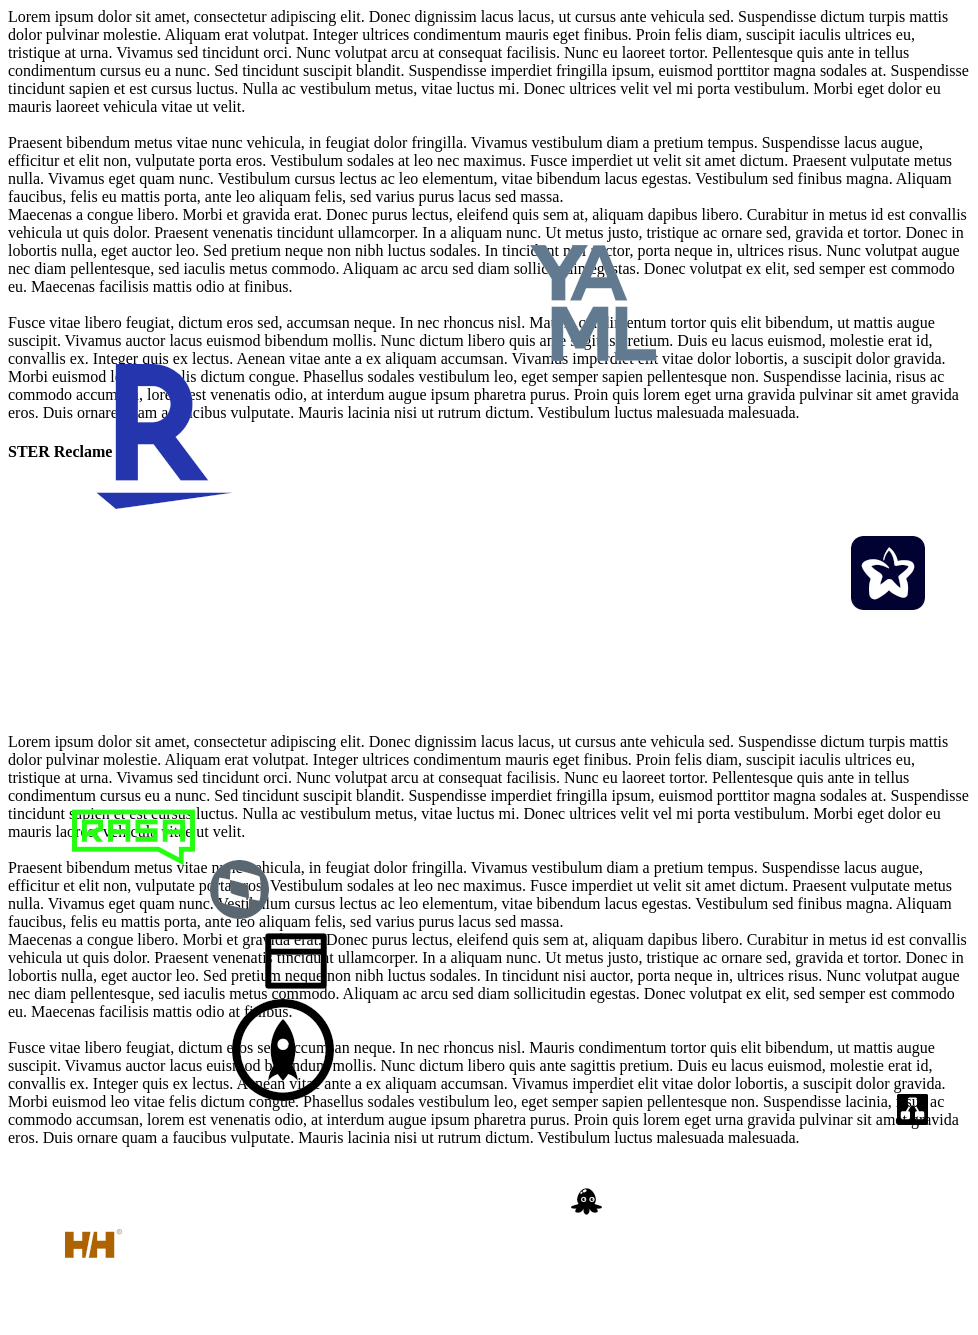 This screenshot has width=978, height=1335. I want to click on rasa company logo, so click(133, 837).